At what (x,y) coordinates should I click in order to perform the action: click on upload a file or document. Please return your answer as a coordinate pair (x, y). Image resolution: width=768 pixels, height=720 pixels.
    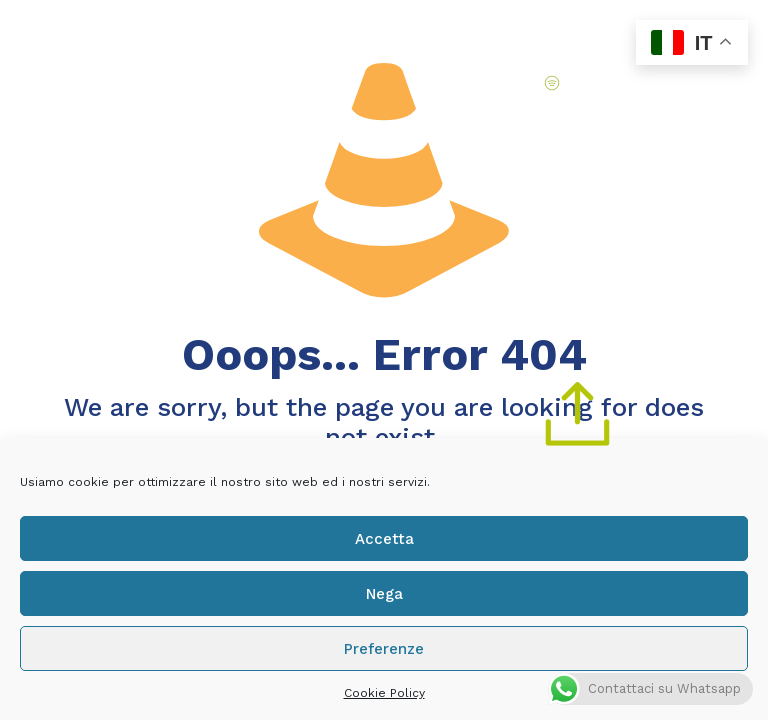
    Looking at the image, I should click on (577, 416).